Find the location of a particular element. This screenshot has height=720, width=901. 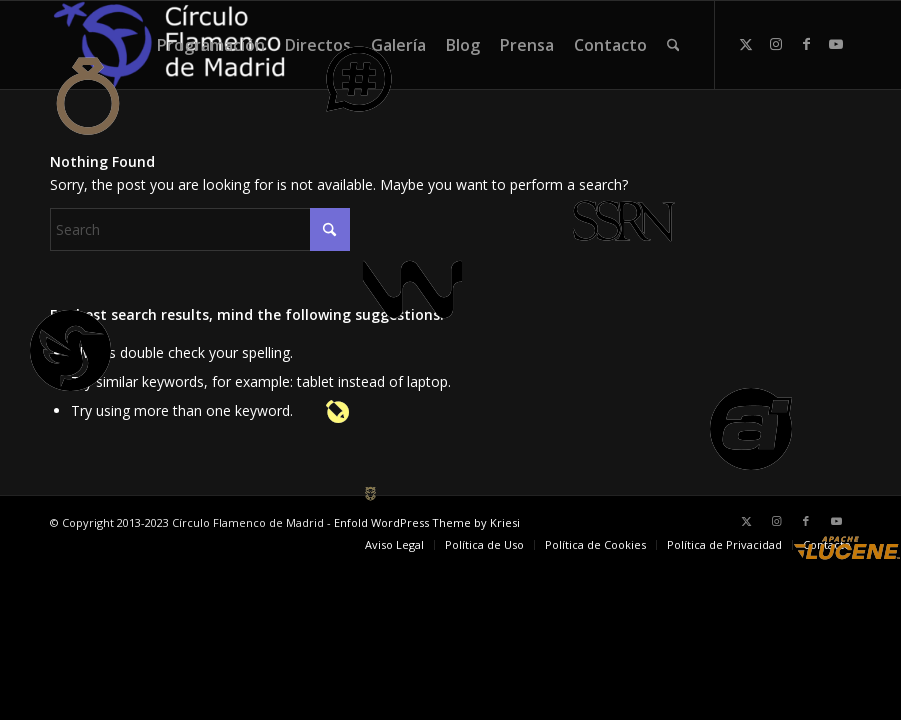

anime.js library logo is located at coordinates (751, 429).